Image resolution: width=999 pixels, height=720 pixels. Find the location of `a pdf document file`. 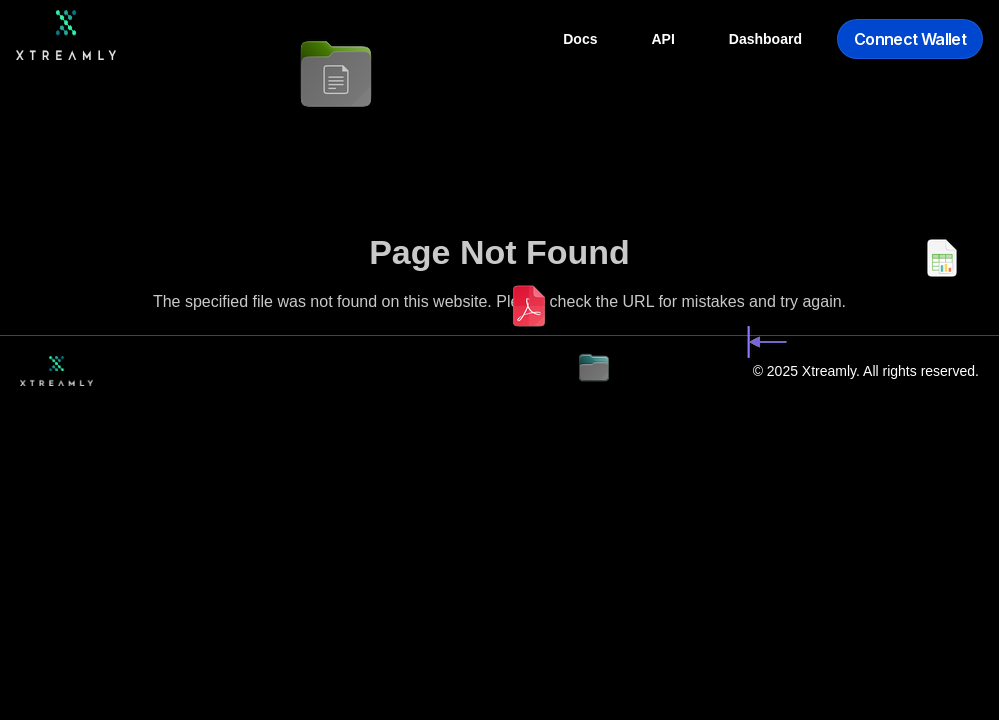

a pdf document file is located at coordinates (529, 306).